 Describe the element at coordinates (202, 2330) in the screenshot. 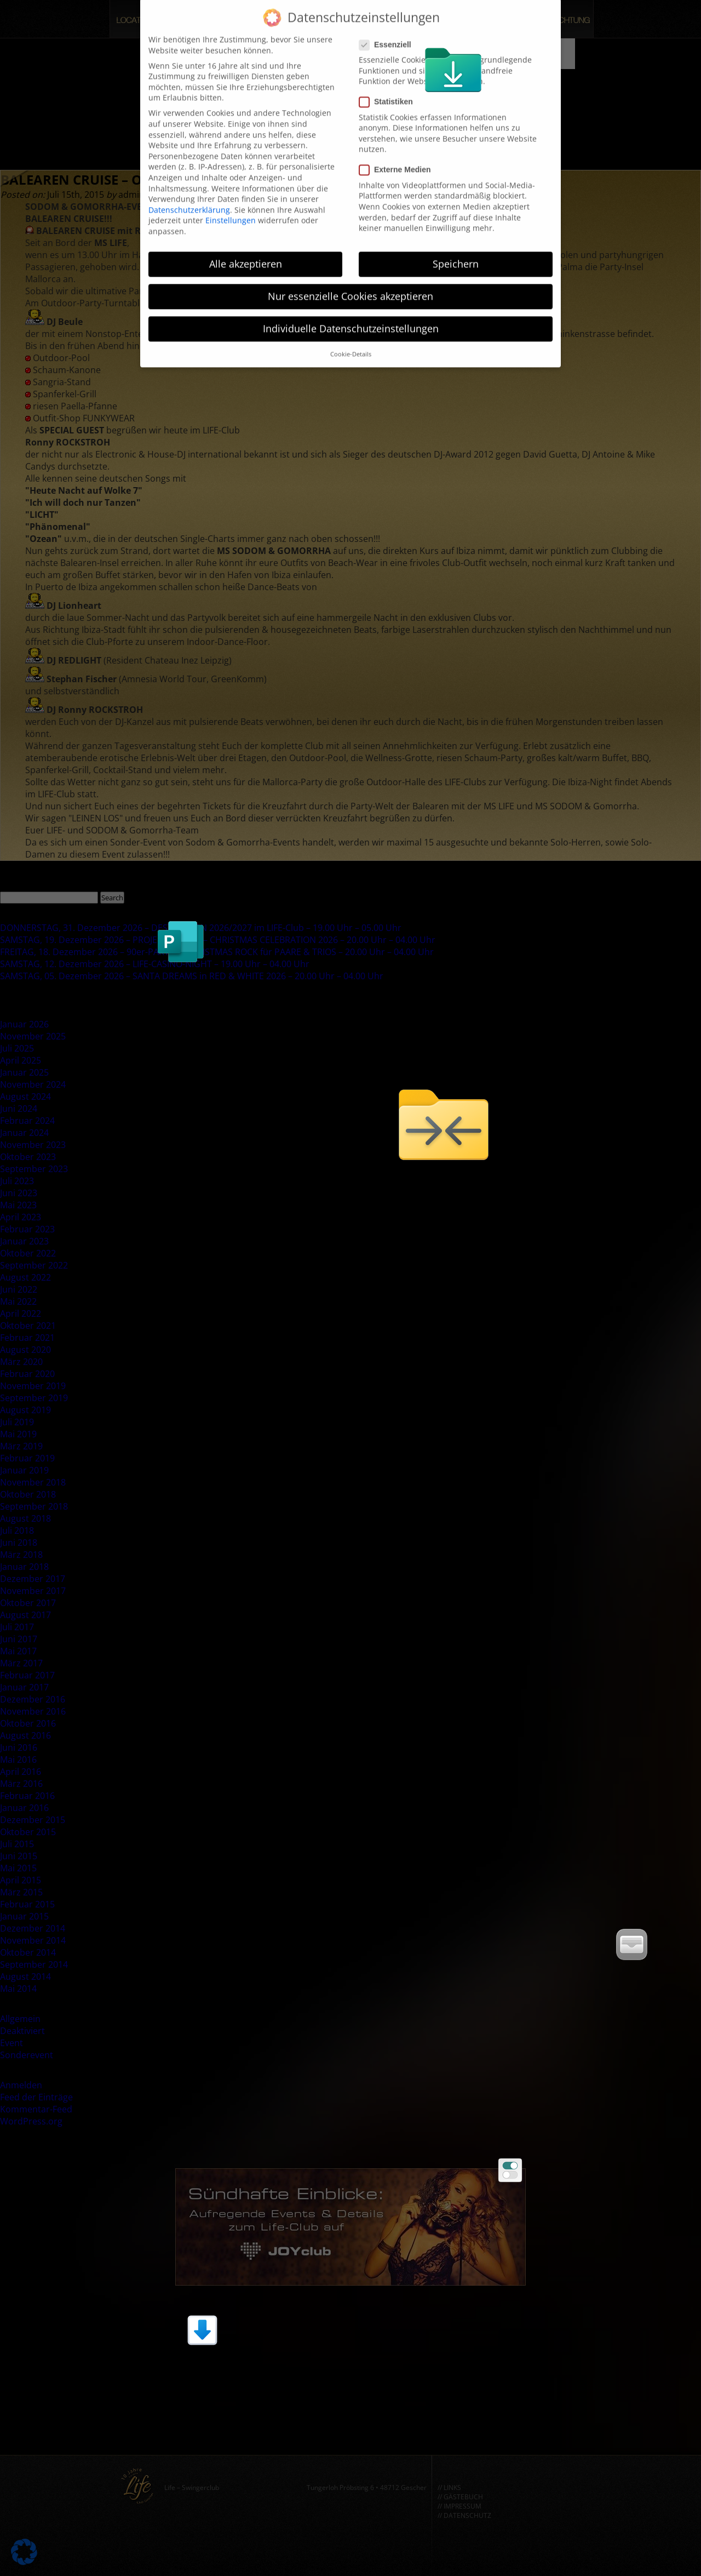

I see `download a file or content` at that location.